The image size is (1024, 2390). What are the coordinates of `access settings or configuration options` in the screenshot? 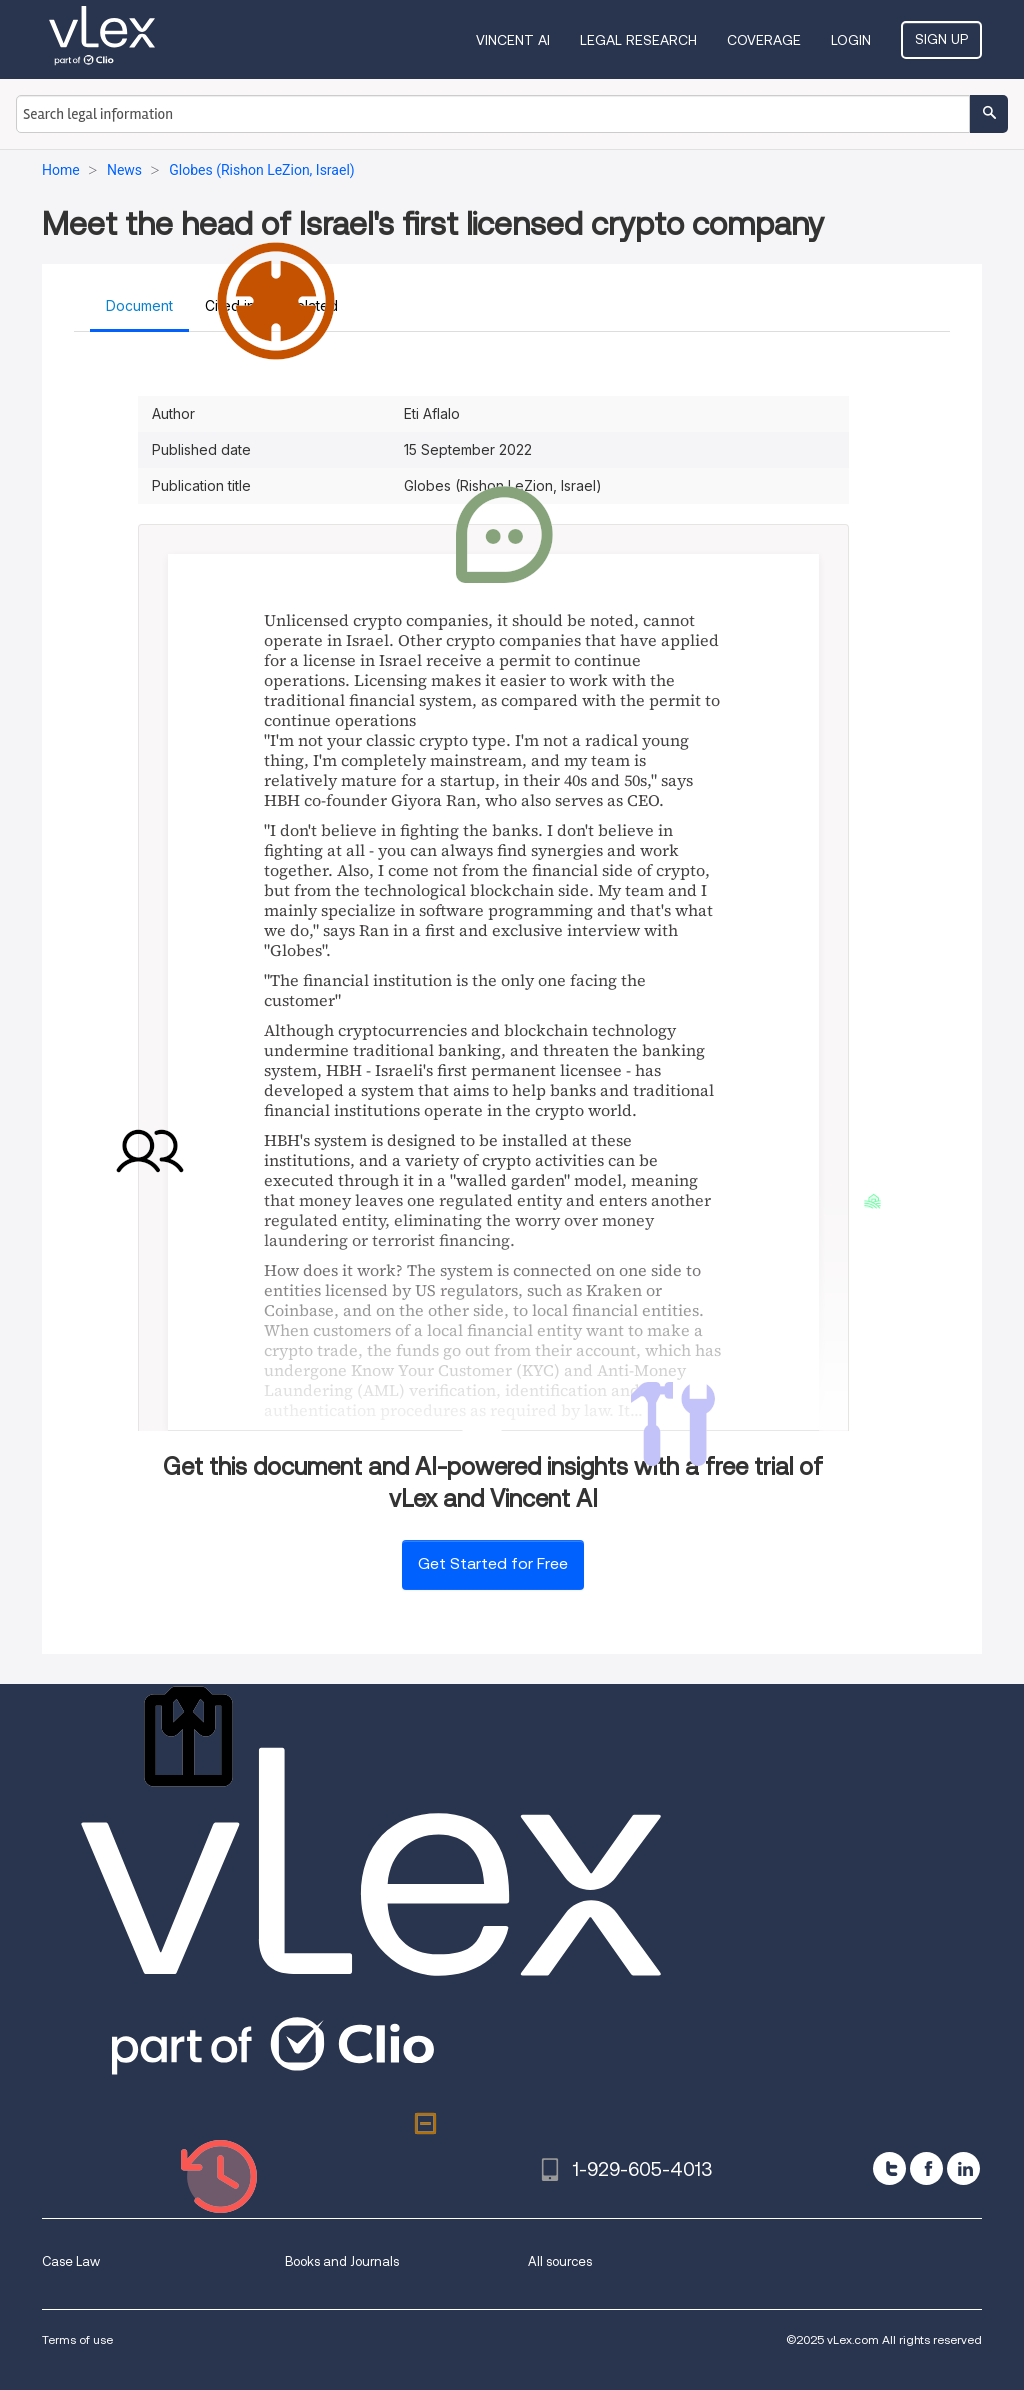 It's located at (673, 1424).